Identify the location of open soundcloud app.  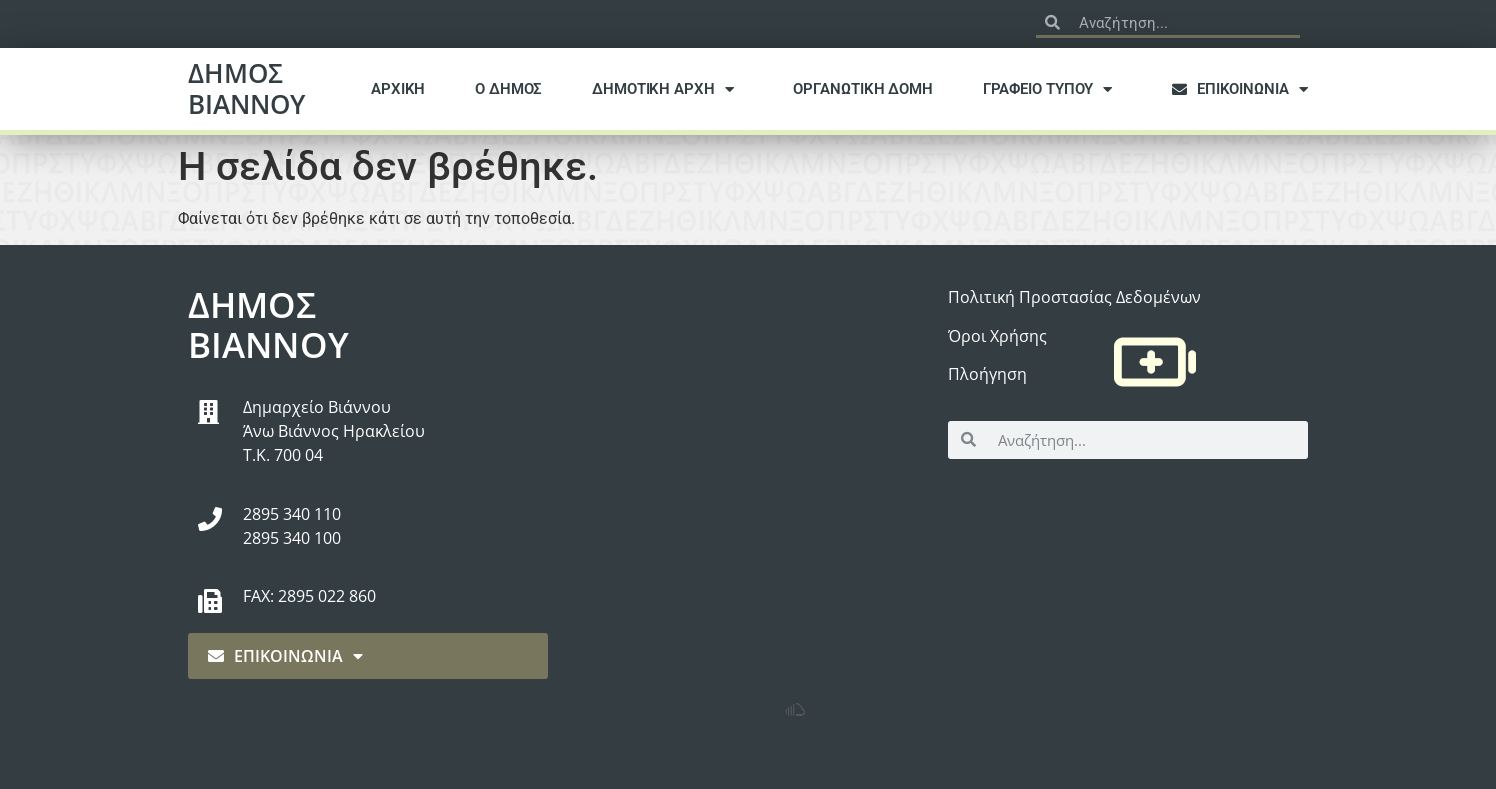
(795, 710).